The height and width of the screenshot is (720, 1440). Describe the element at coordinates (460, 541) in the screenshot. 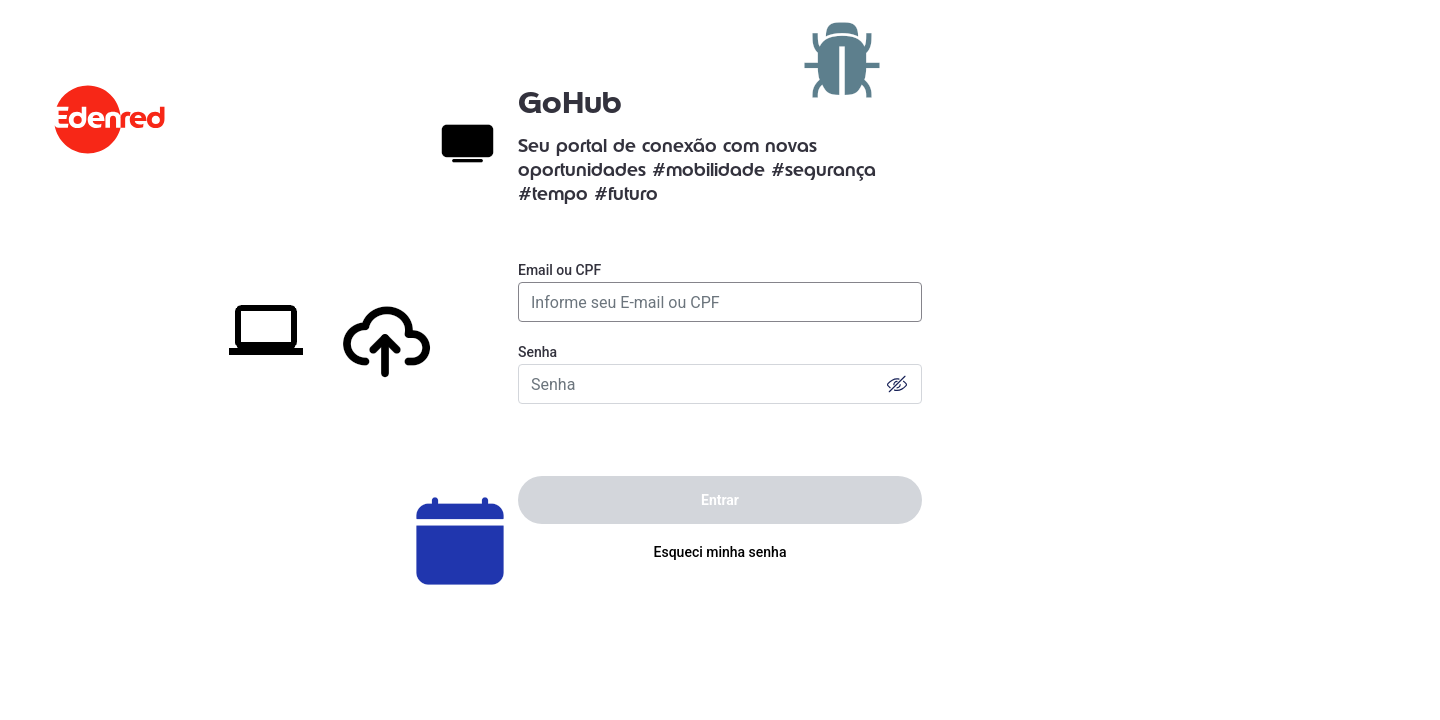

I see `view calendar with no events scheduled` at that location.